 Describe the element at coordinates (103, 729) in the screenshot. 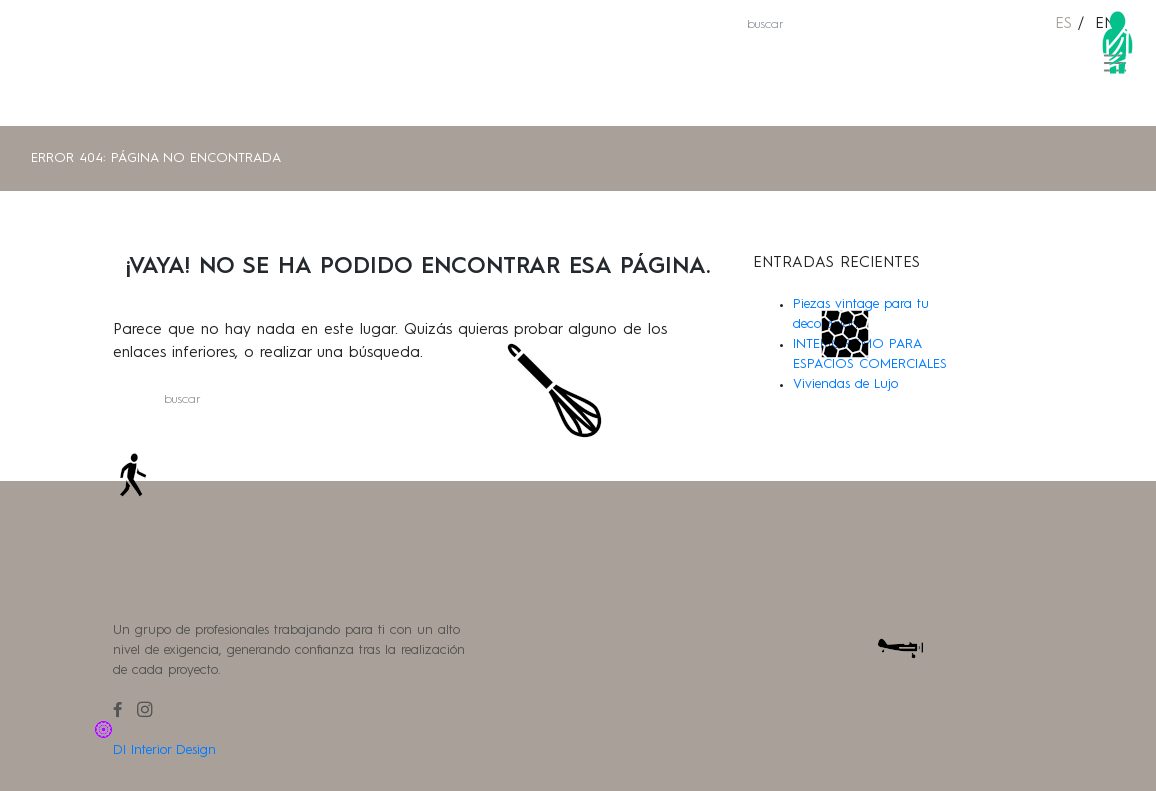

I see `settings or configuration gear icon` at that location.